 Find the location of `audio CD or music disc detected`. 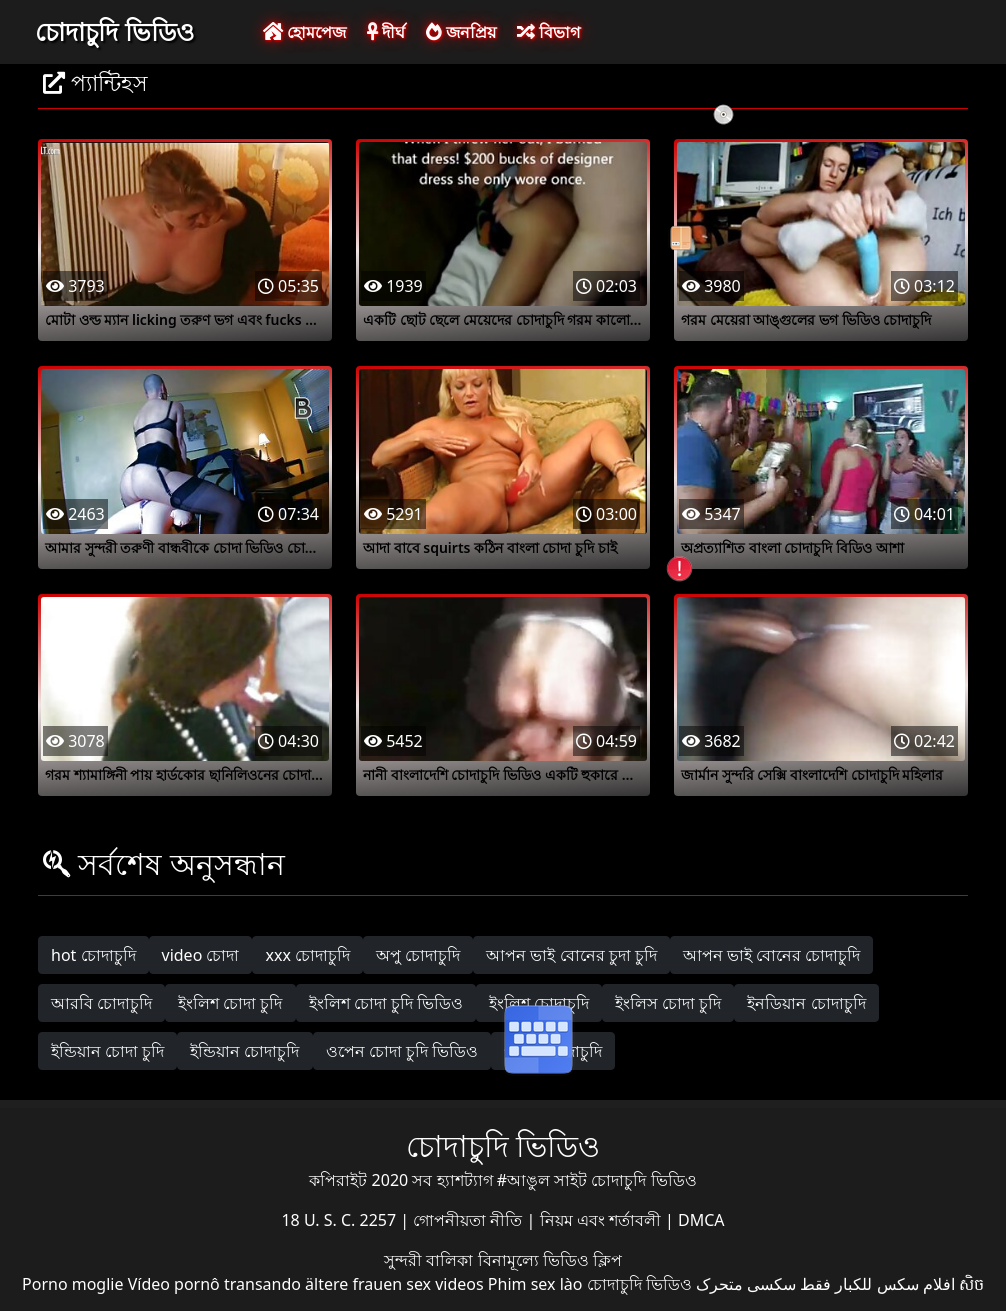

audio CD or music disc detected is located at coordinates (723, 114).